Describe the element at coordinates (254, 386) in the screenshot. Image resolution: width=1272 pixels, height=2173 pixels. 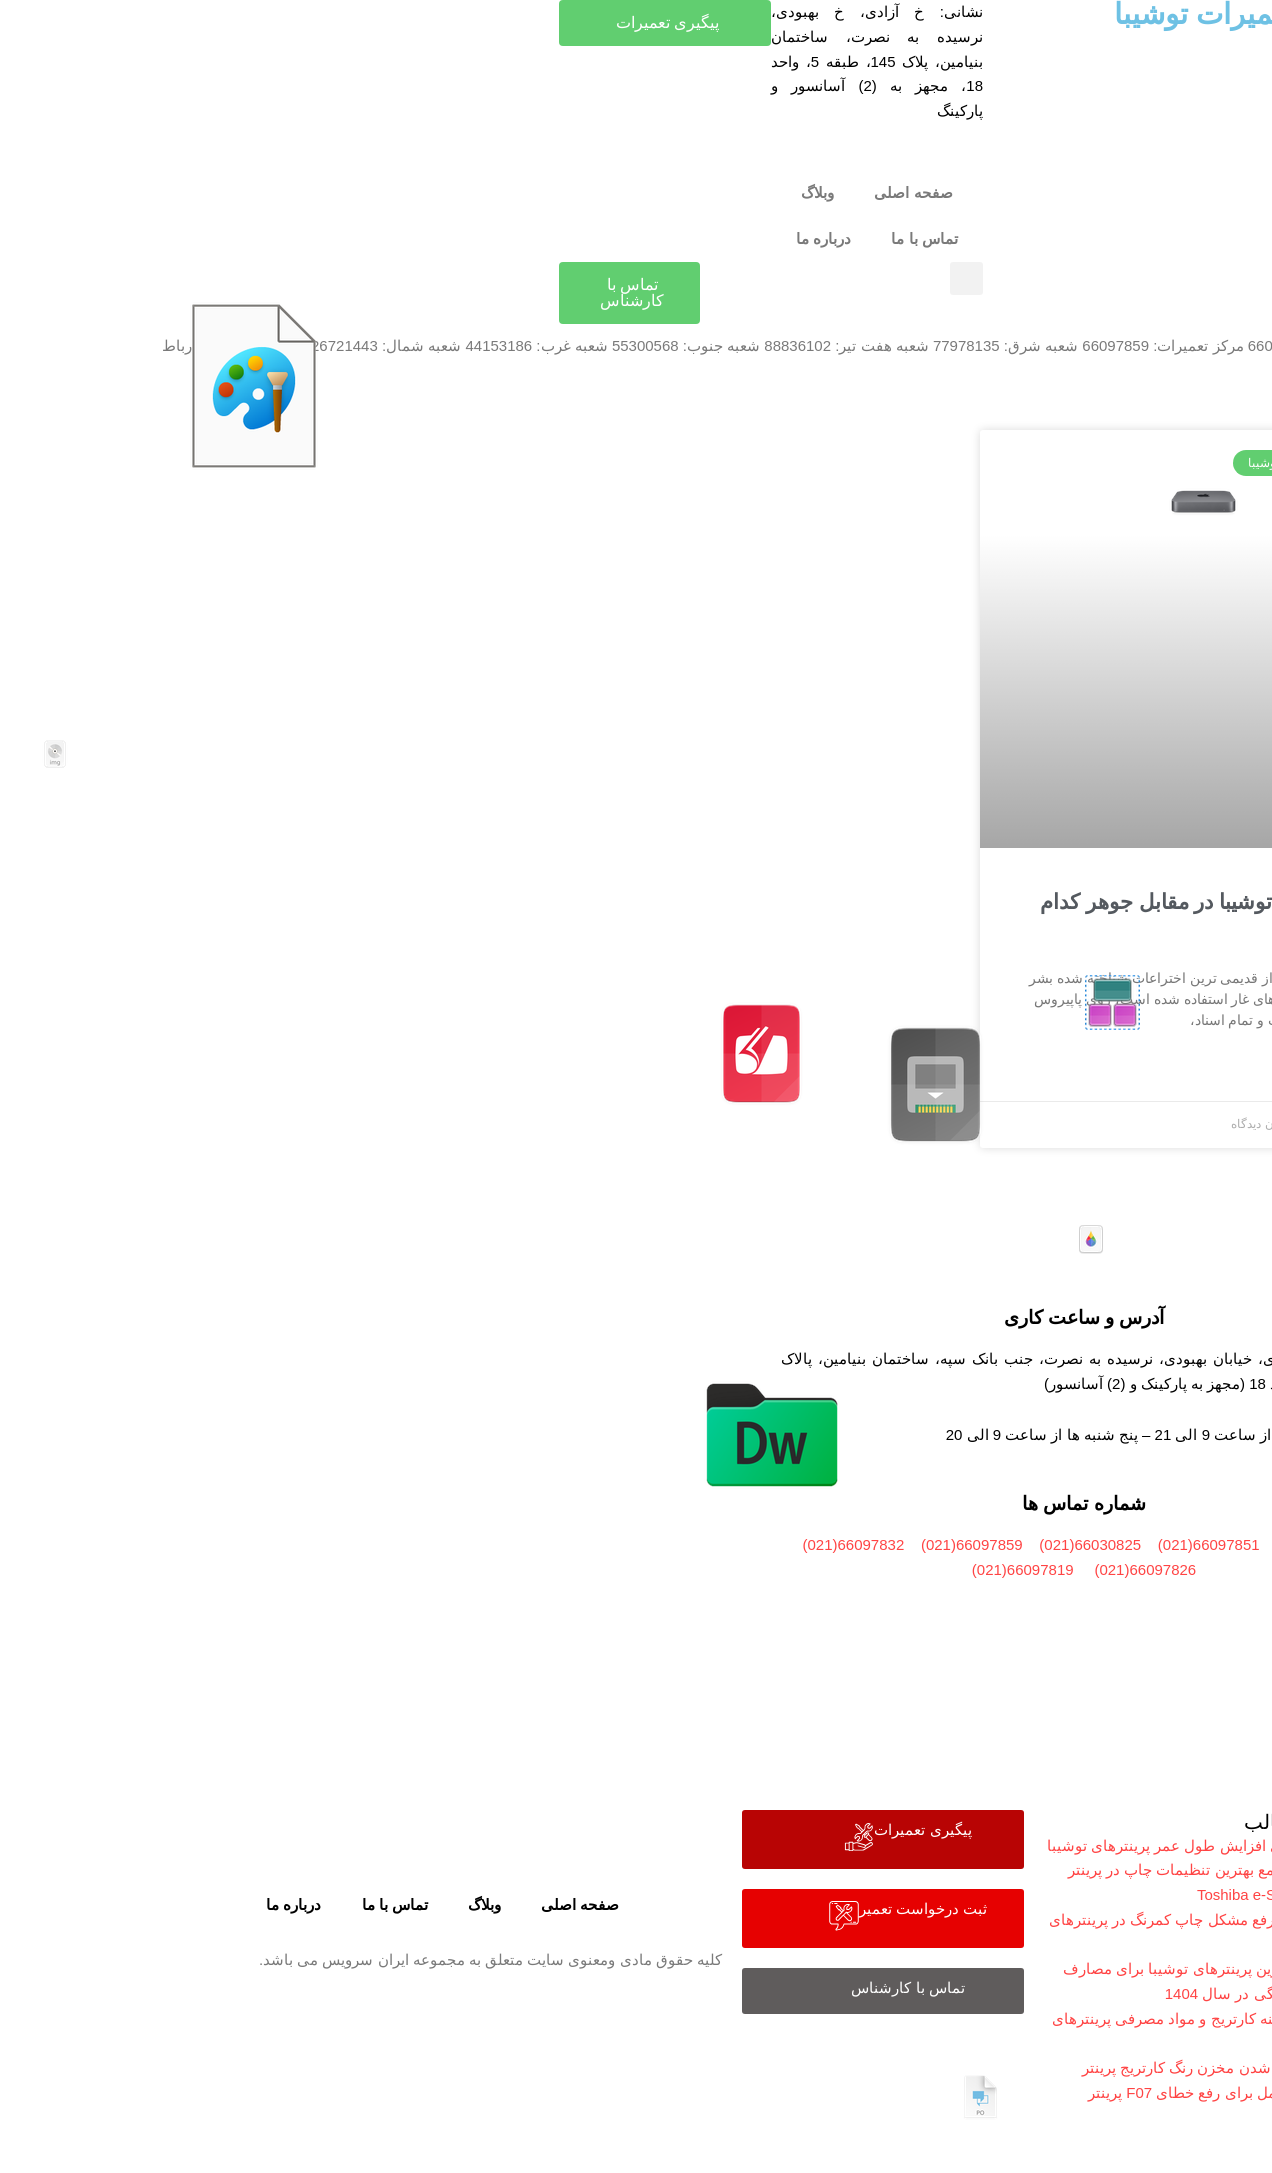
I see `open file in paint application` at that location.